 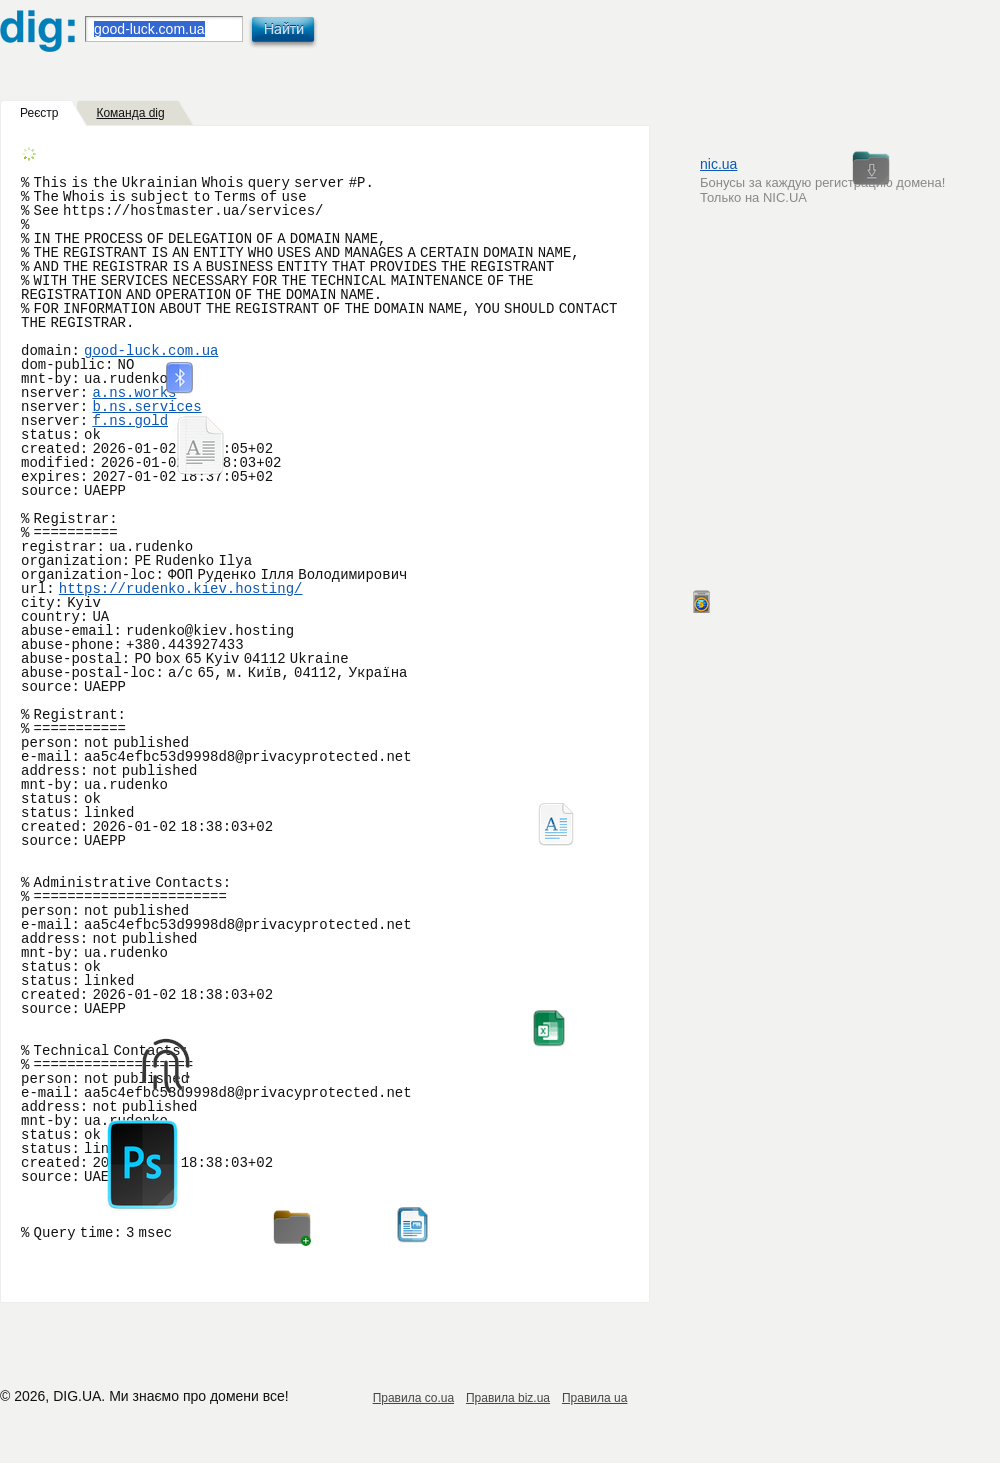 What do you see at coordinates (166, 1066) in the screenshot?
I see `authenticate with fingerprint` at bounding box center [166, 1066].